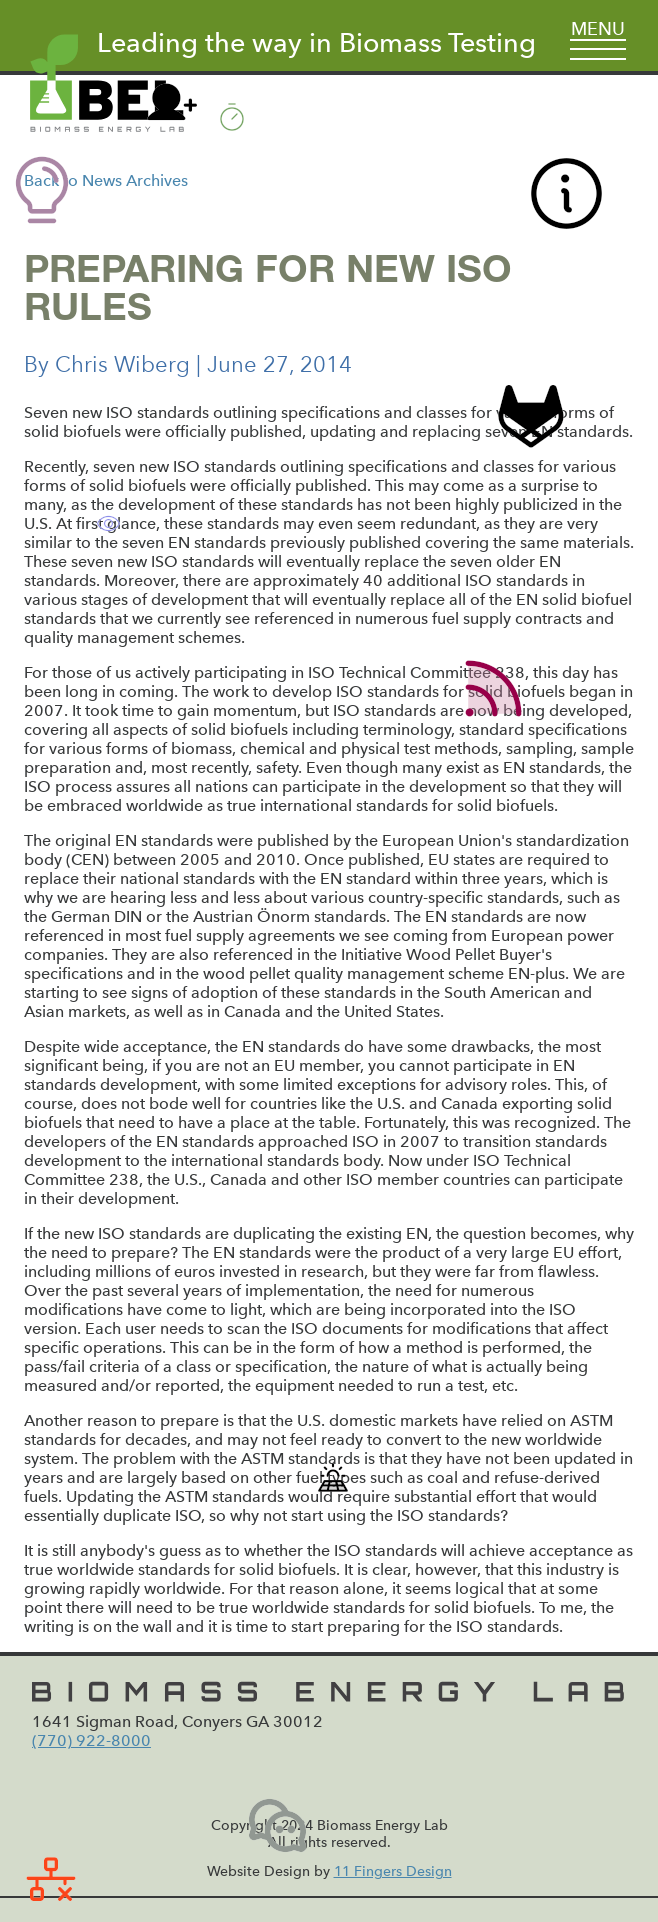  Describe the element at coordinates (333, 1479) in the screenshot. I see `access solar energy settings` at that location.